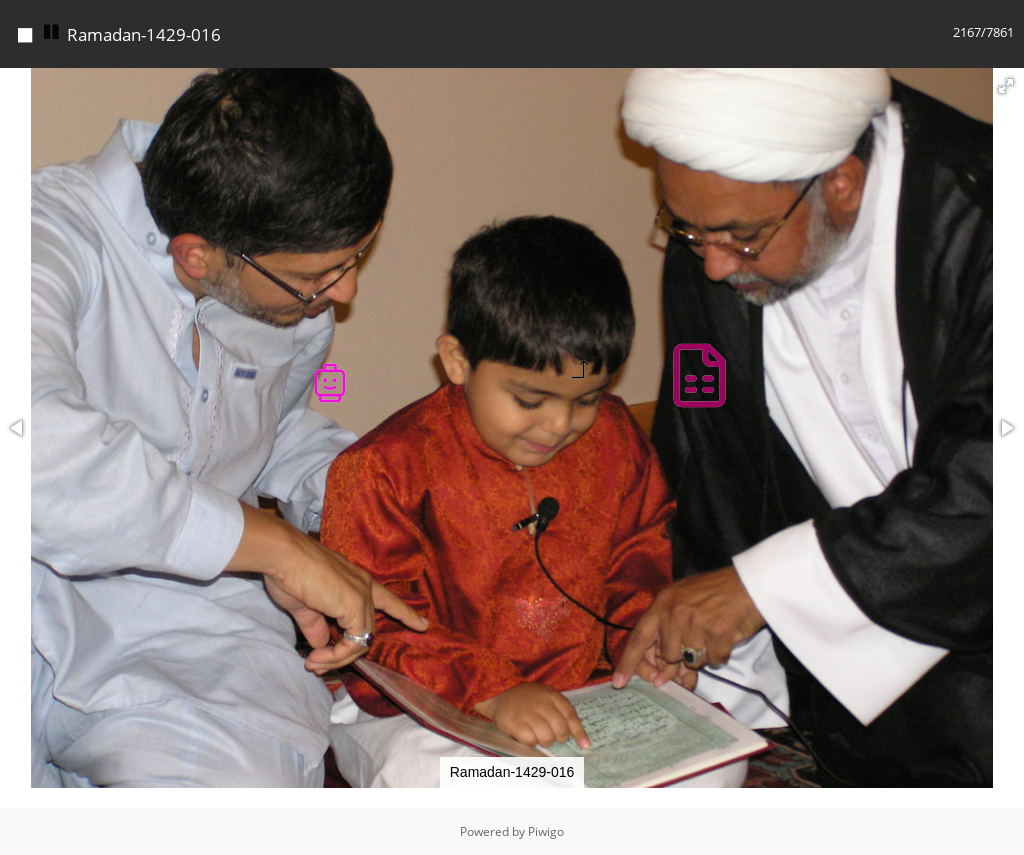 The width and height of the screenshot is (1024, 855). What do you see at coordinates (580, 369) in the screenshot?
I see `turn right then continue upward` at bounding box center [580, 369].